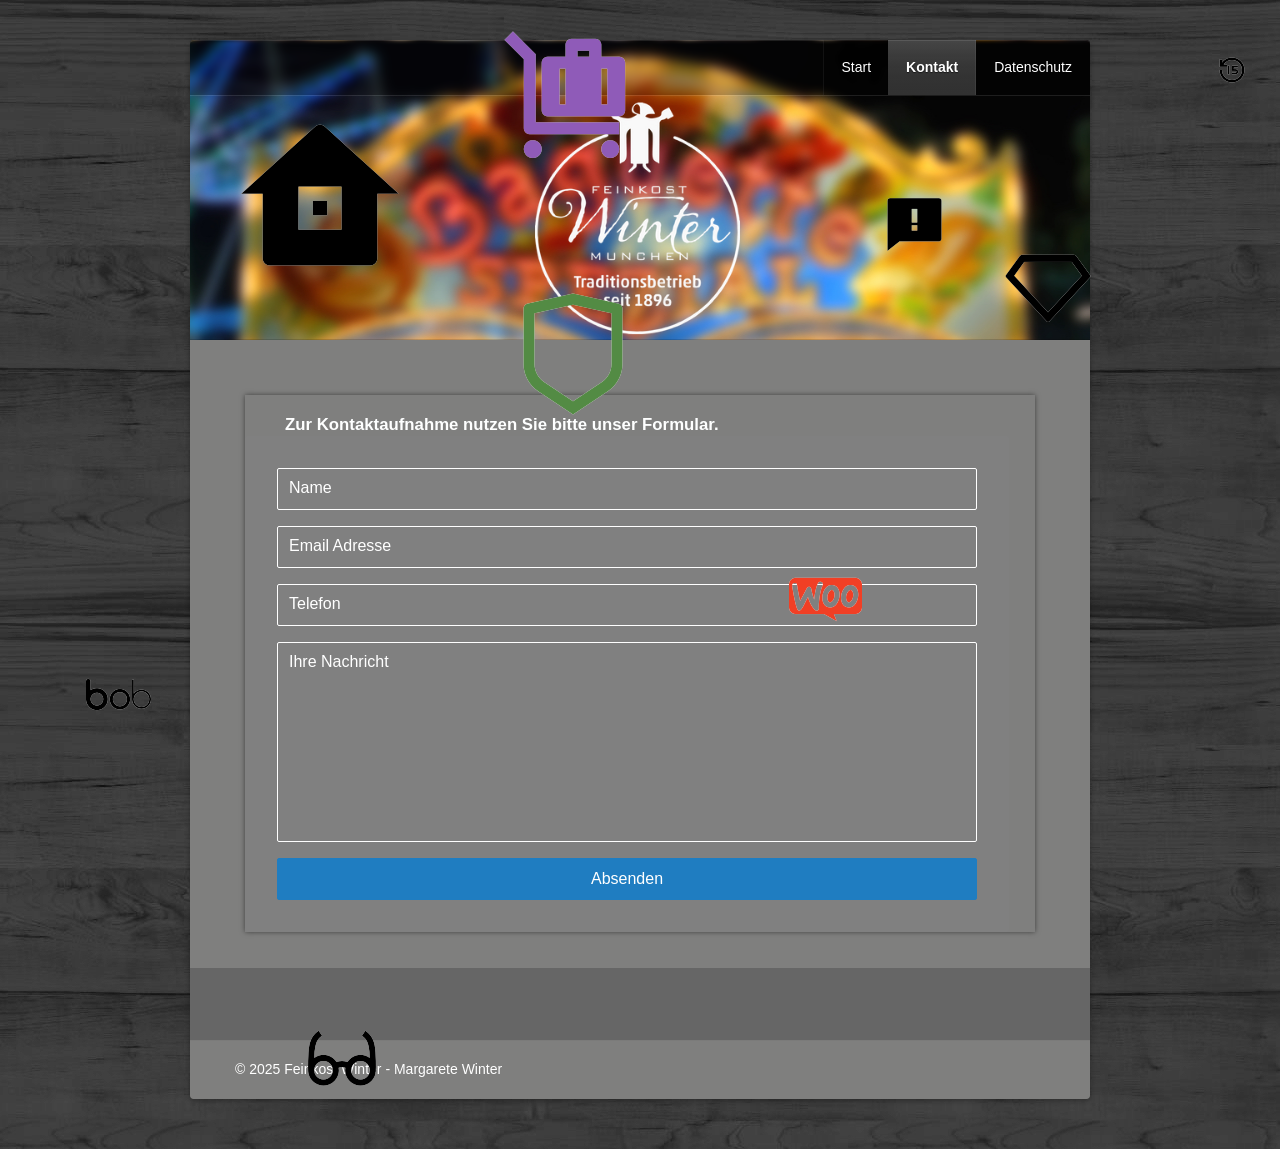 This screenshot has height=1149, width=1280. What do you see at coordinates (571, 92) in the screenshot?
I see `access luggage or baggage services` at bounding box center [571, 92].